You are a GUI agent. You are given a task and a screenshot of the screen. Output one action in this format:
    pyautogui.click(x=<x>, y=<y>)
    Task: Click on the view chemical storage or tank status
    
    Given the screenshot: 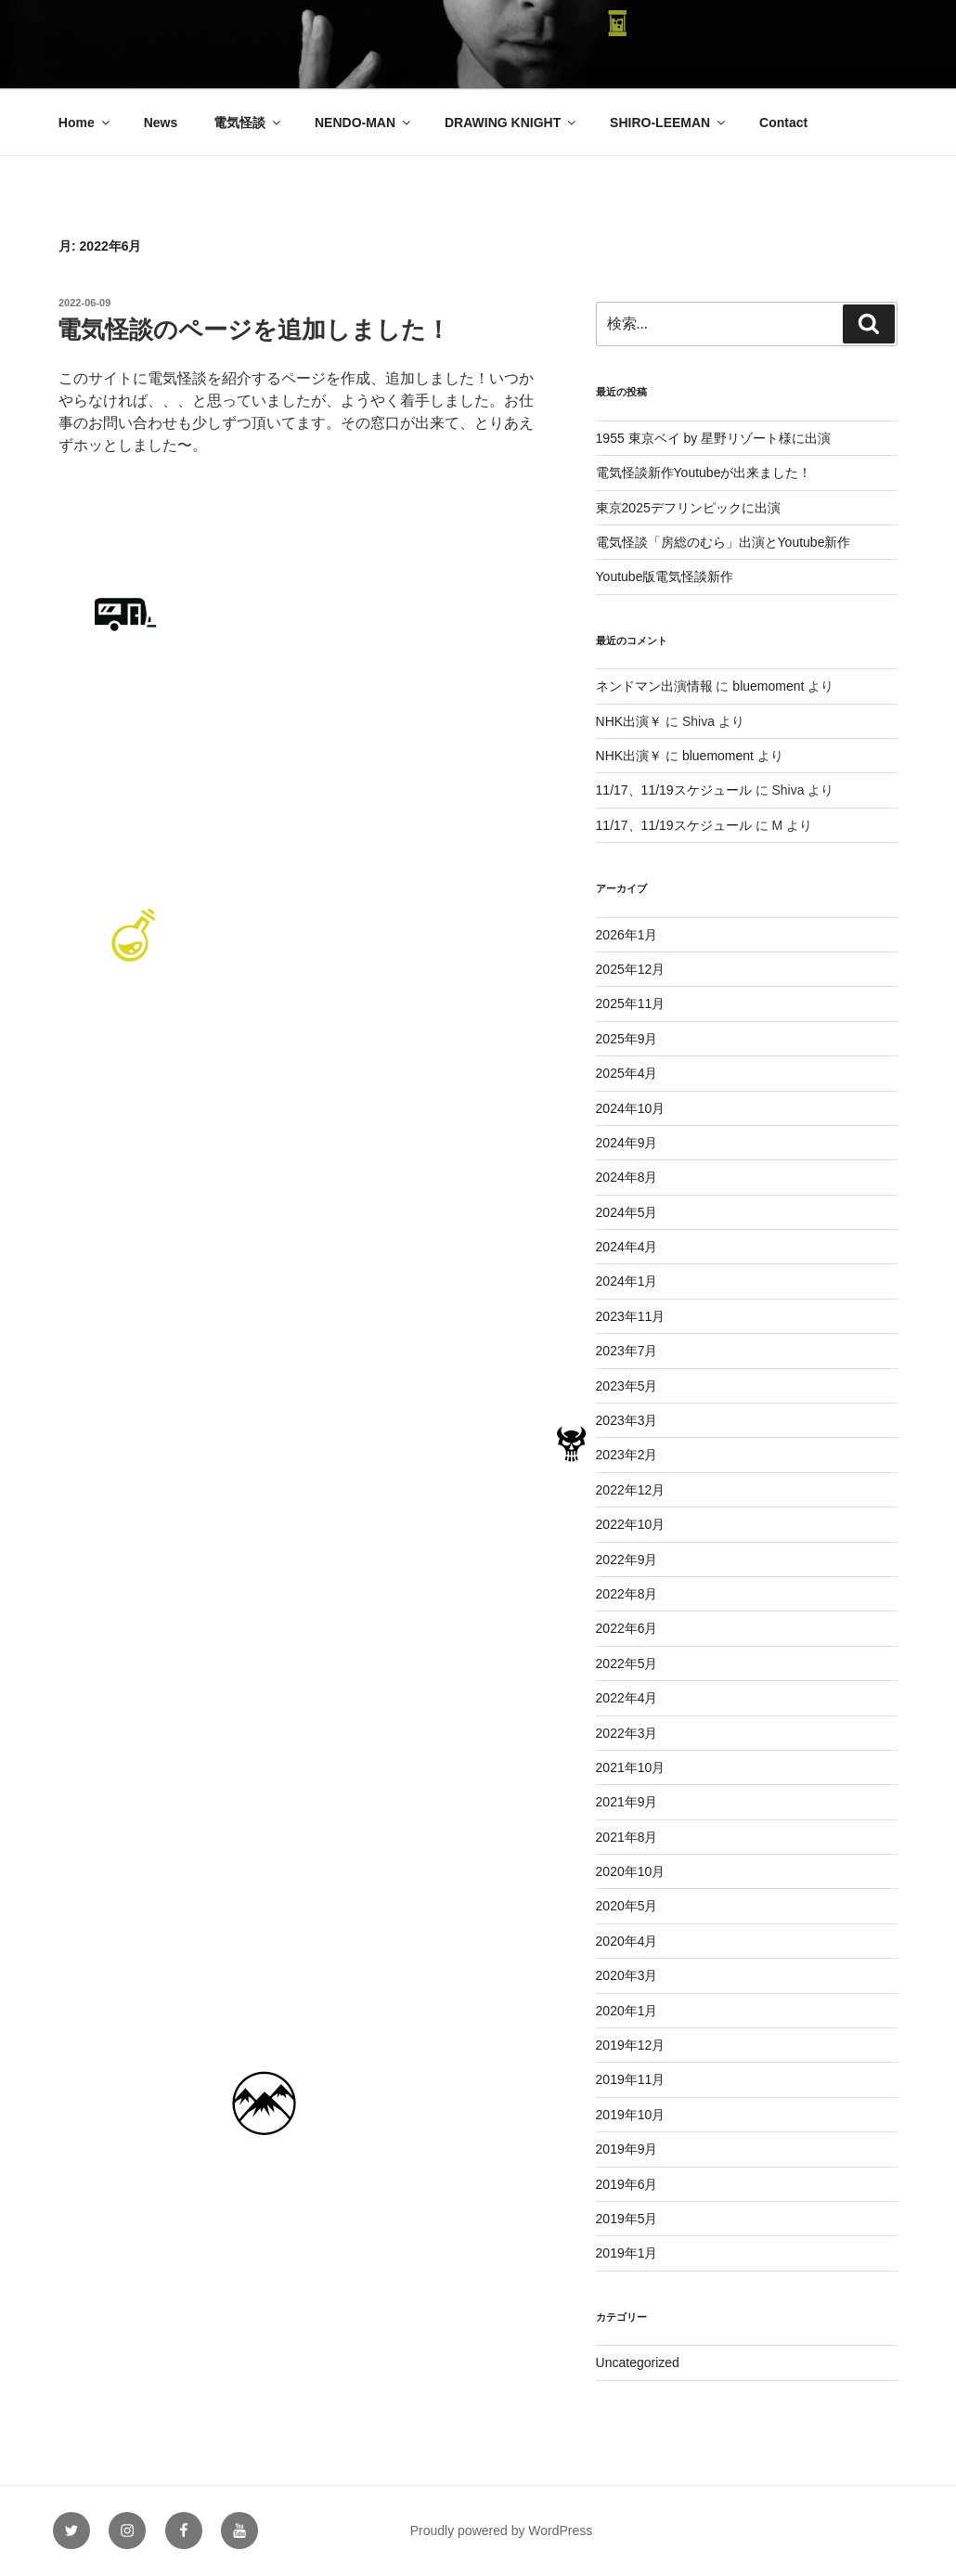 What is the action you would take?
    pyautogui.click(x=617, y=23)
    